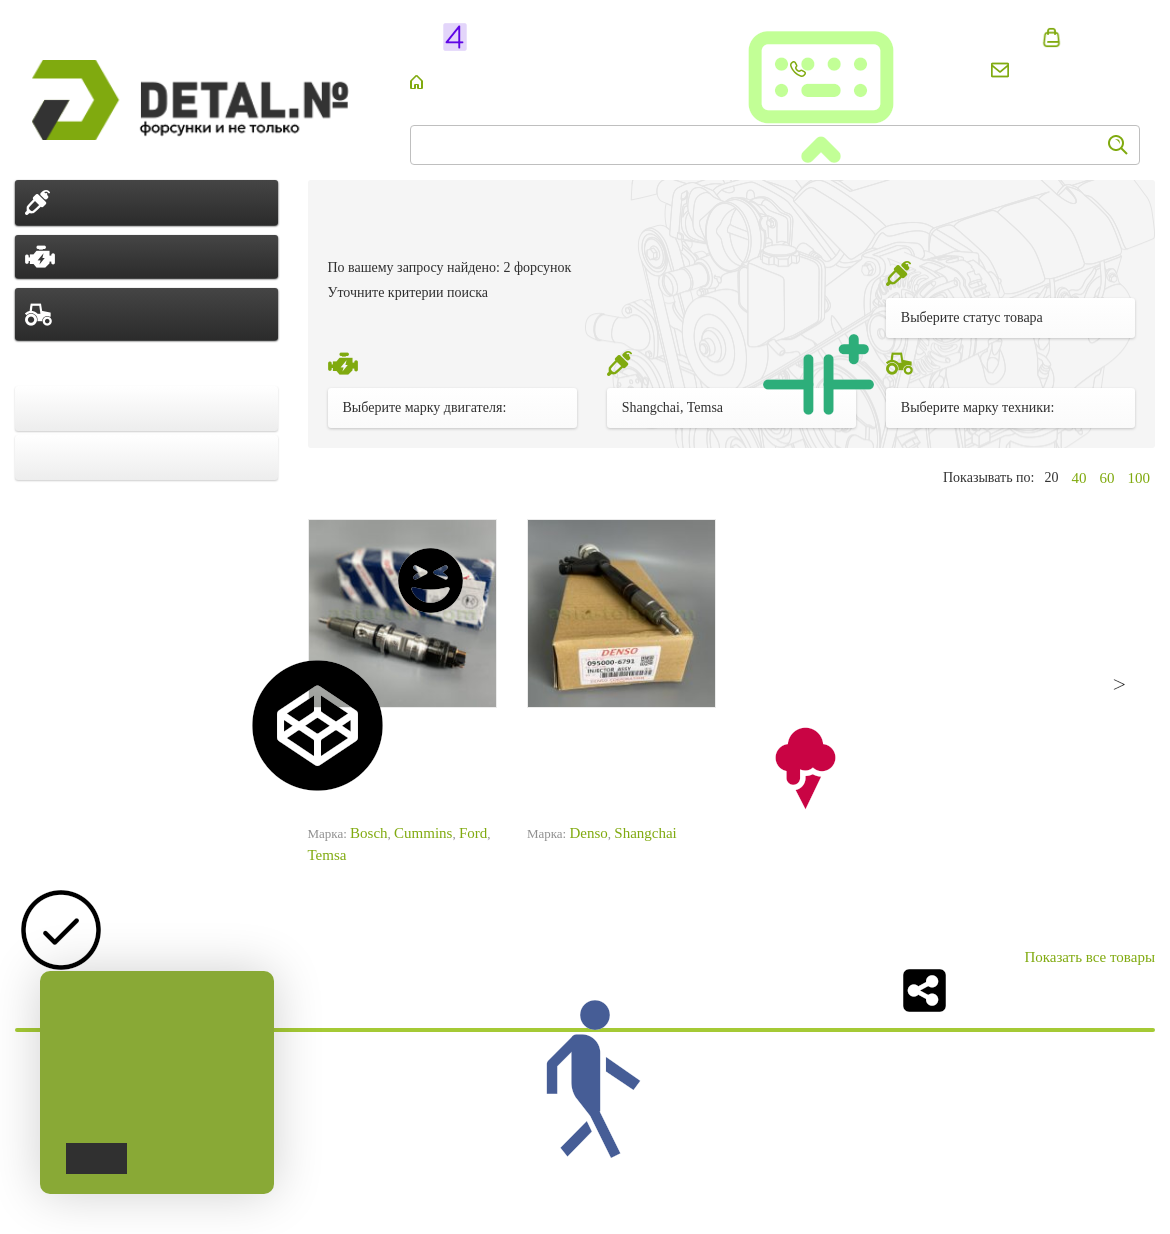 The height and width of the screenshot is (1234, 1170). I want to click on open CodePen website or app, so click(317, 725).